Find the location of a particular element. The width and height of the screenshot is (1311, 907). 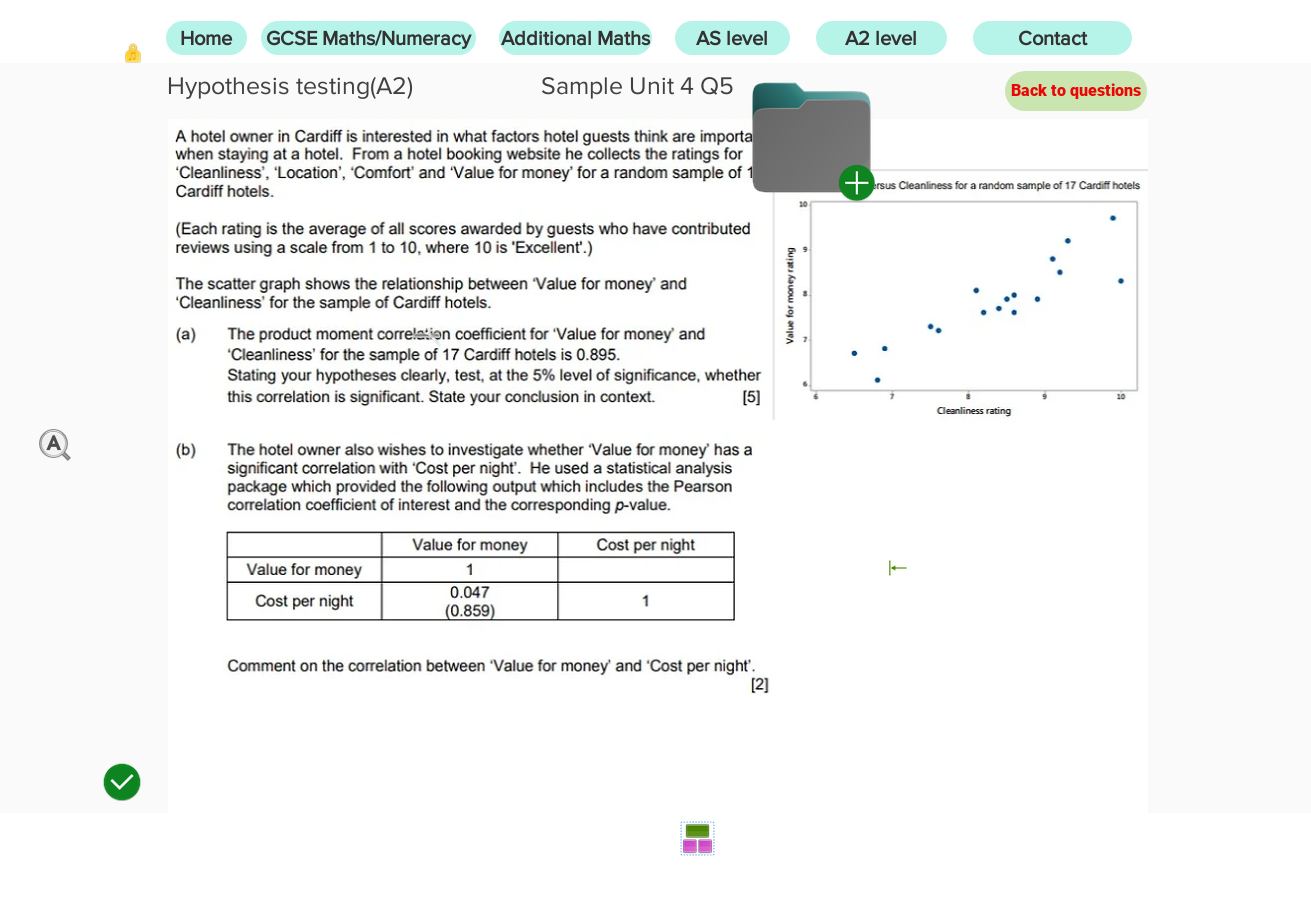

create a new folder is located at coordinates (811, 137).